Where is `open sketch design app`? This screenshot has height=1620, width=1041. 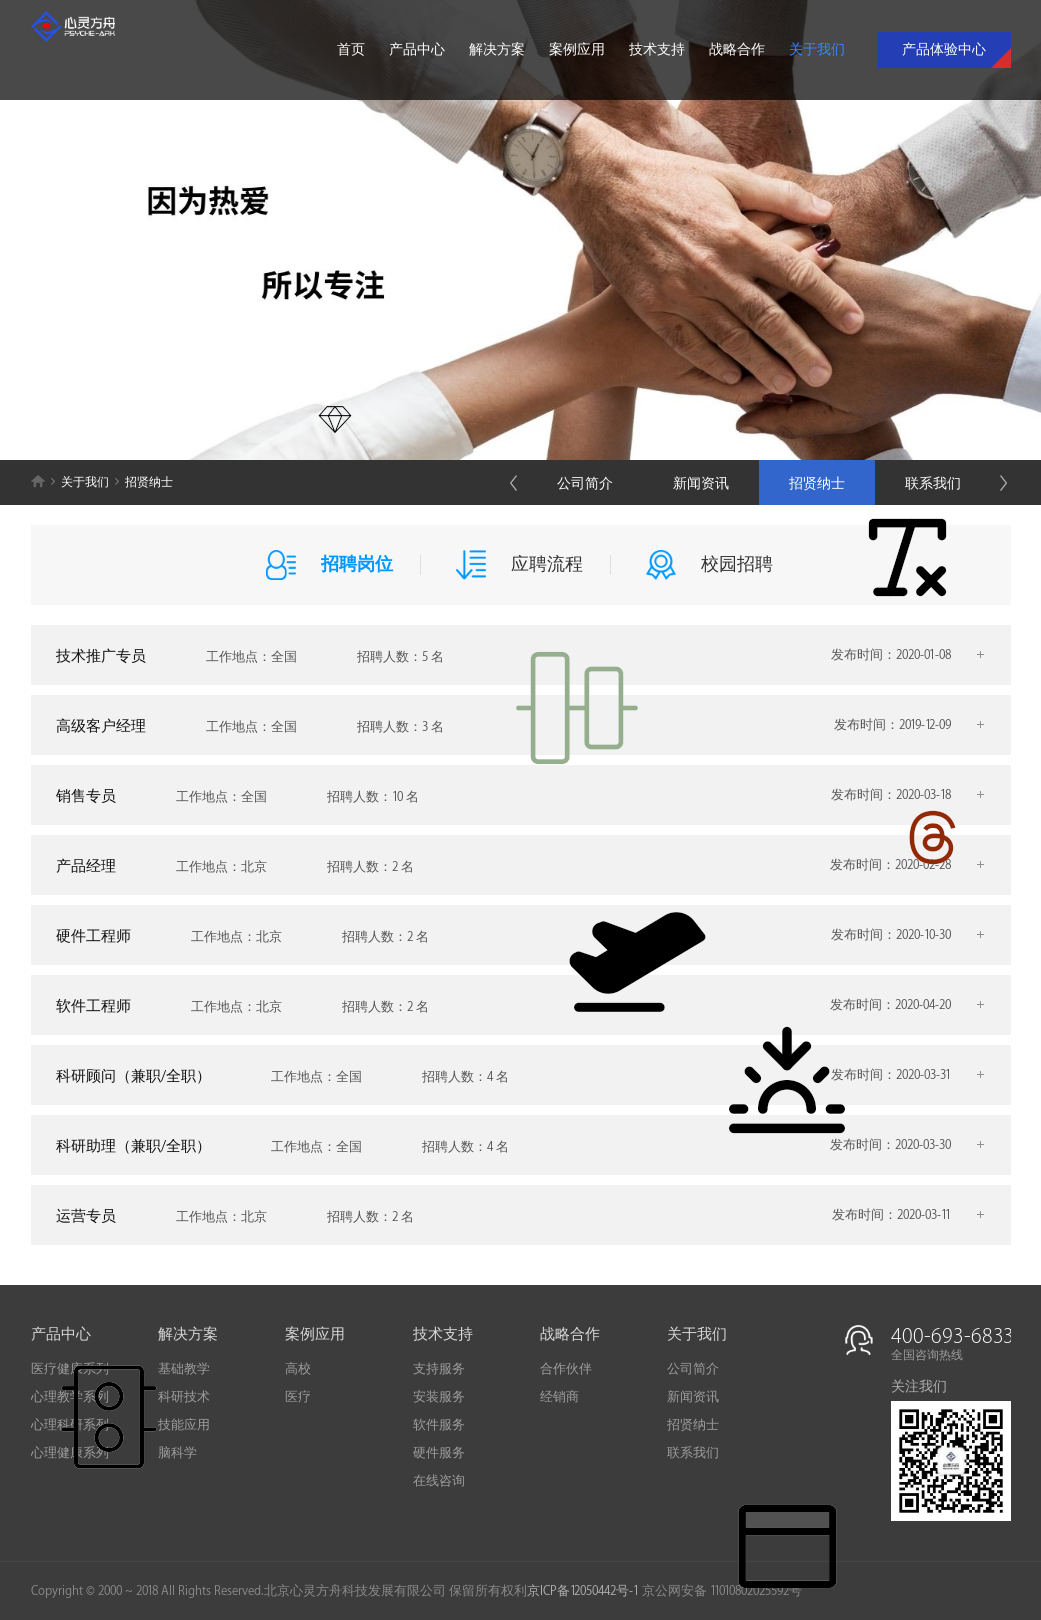
open sketch design app is located at coordinates (335, 419).